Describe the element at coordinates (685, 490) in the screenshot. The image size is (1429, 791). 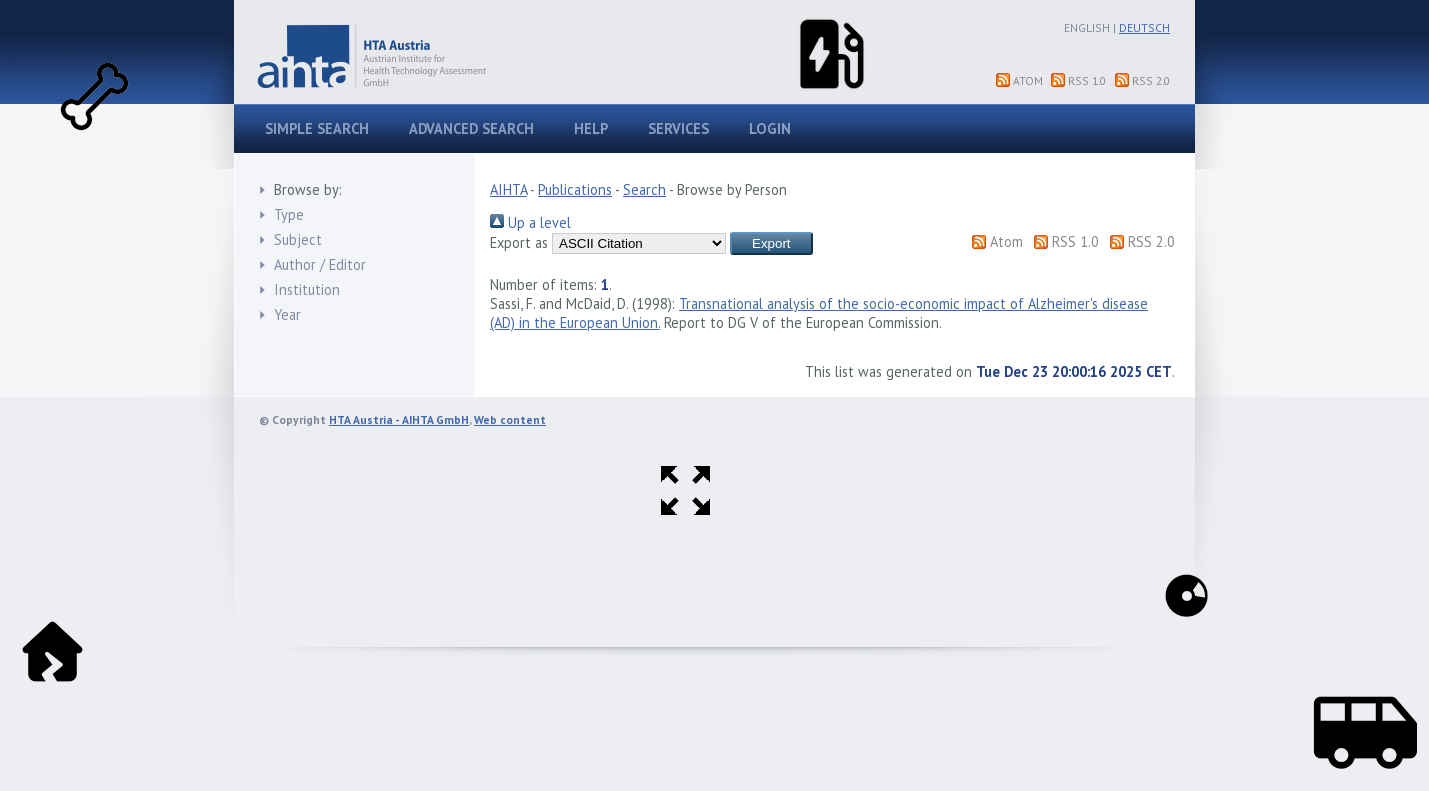
I see `expand to fullscreen view` at that location.